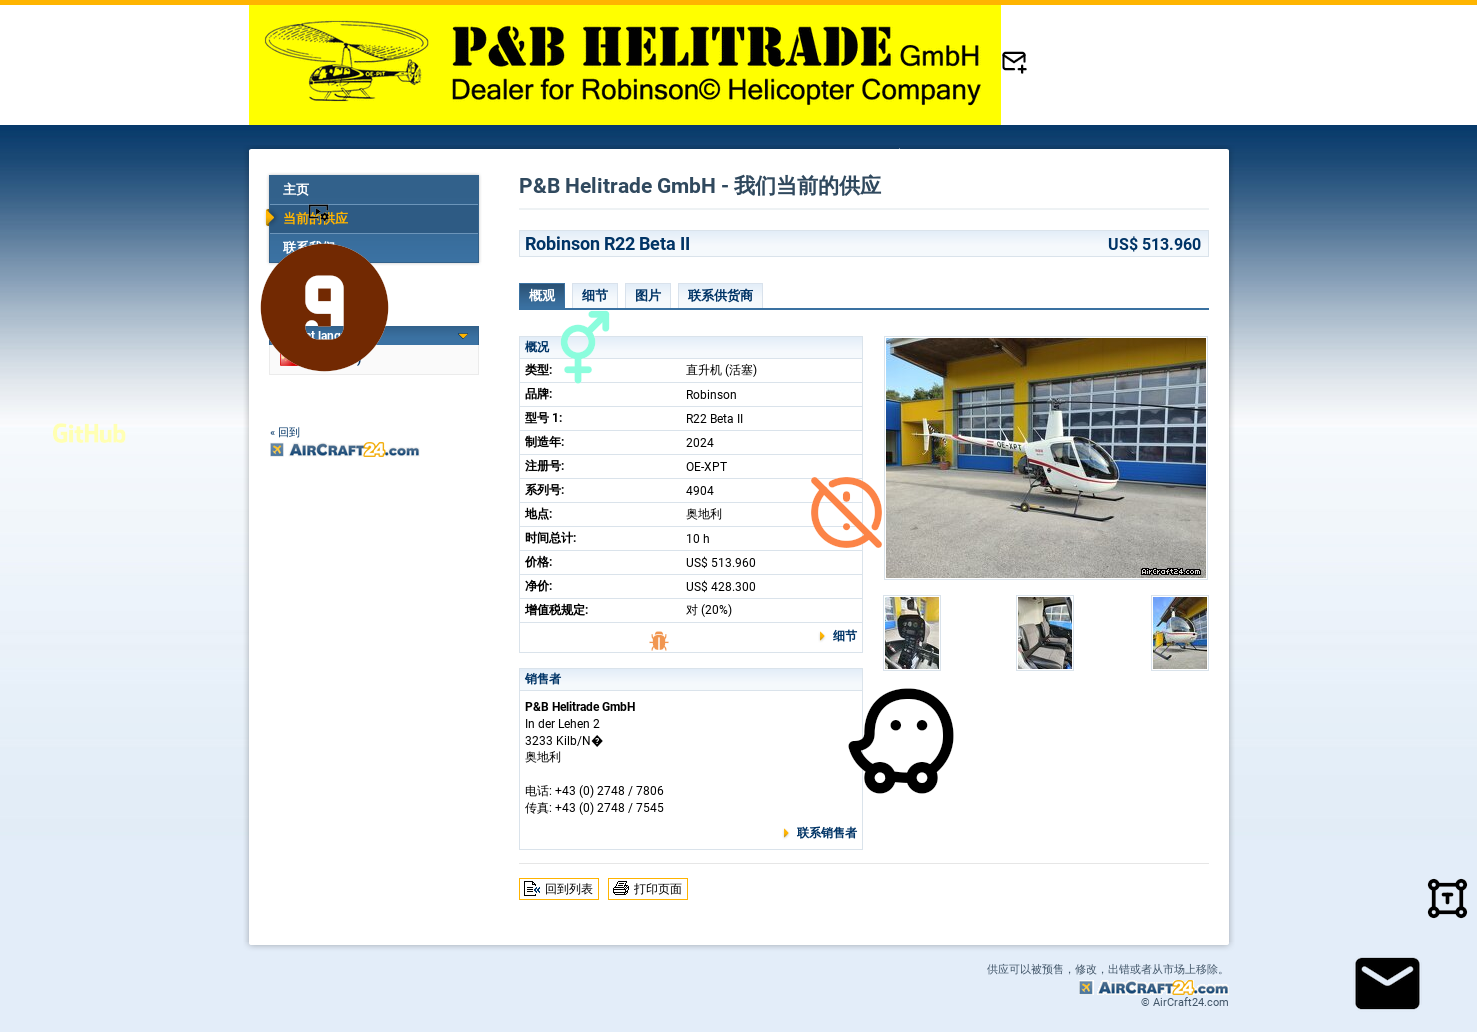 The height and width of the screenshot is (1032, 1477). Describe the element at coordinates (318, 211) in the screenshot. I see `adjust video playback settings` at that location.